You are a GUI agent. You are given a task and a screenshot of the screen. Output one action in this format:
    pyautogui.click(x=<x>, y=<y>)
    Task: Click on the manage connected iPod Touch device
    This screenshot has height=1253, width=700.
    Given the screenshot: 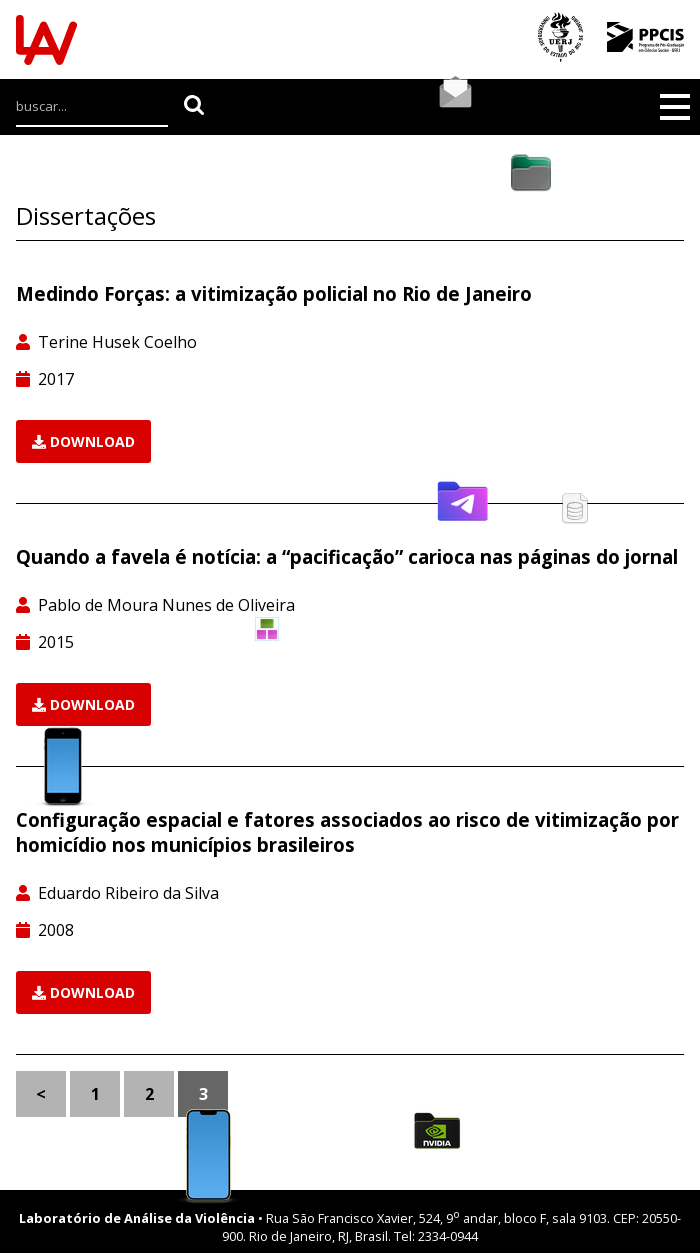 What is the action you would take?
    pyautogui.click(x=63, y=767)
    